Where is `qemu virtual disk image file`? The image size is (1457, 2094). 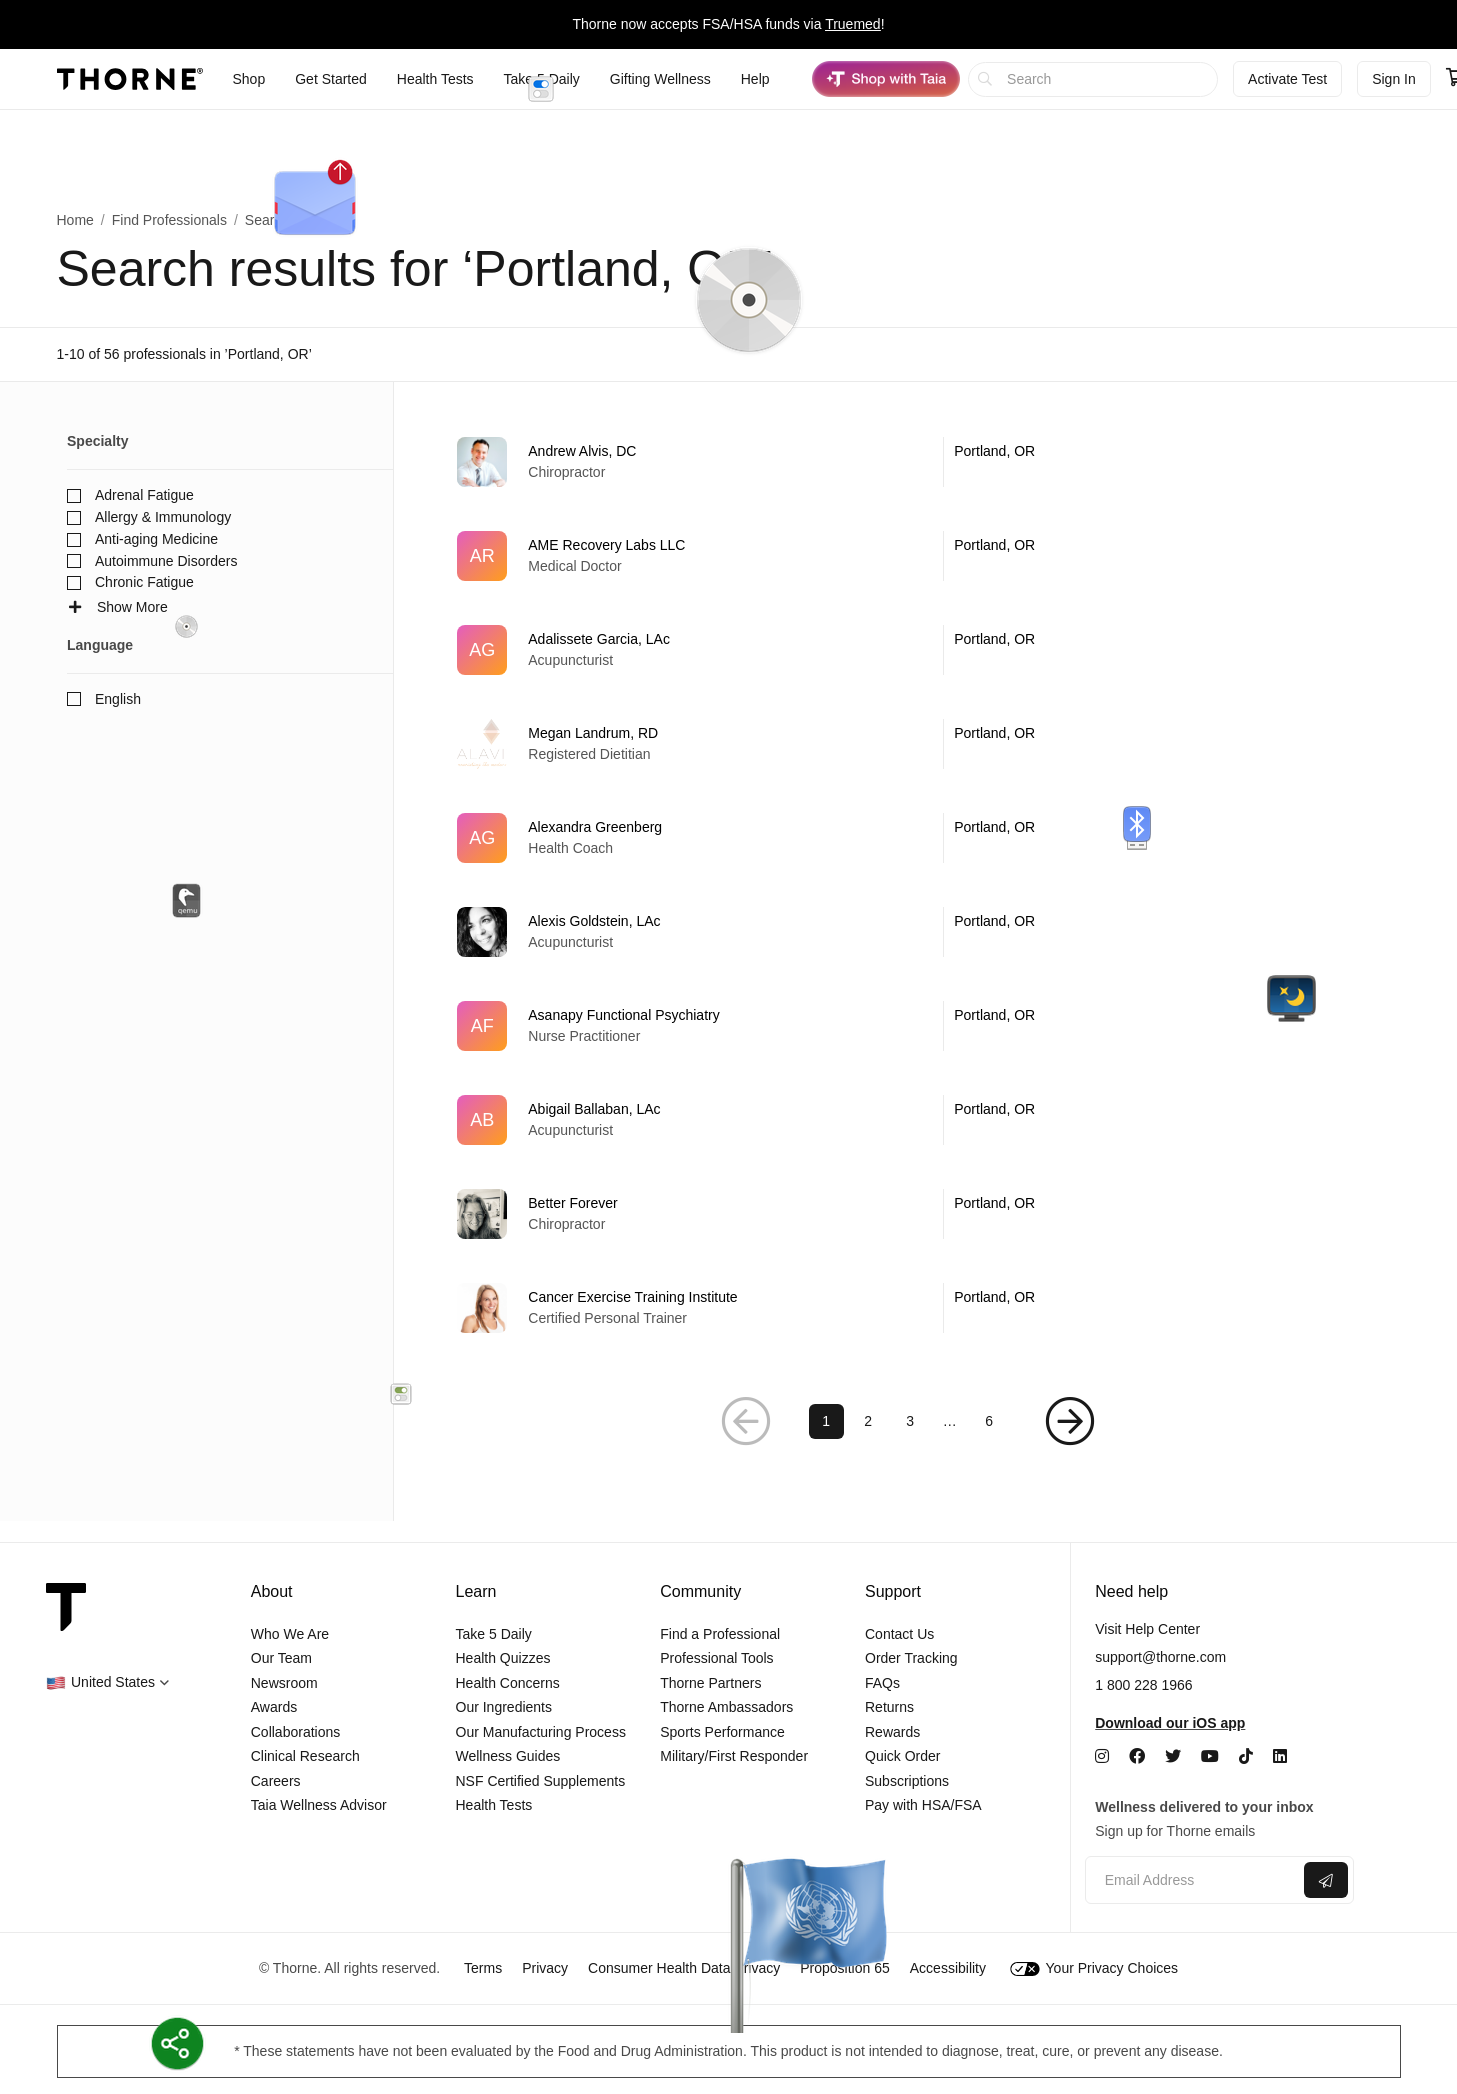 qemu virtual disk image file is located at coordinates (186, 900).